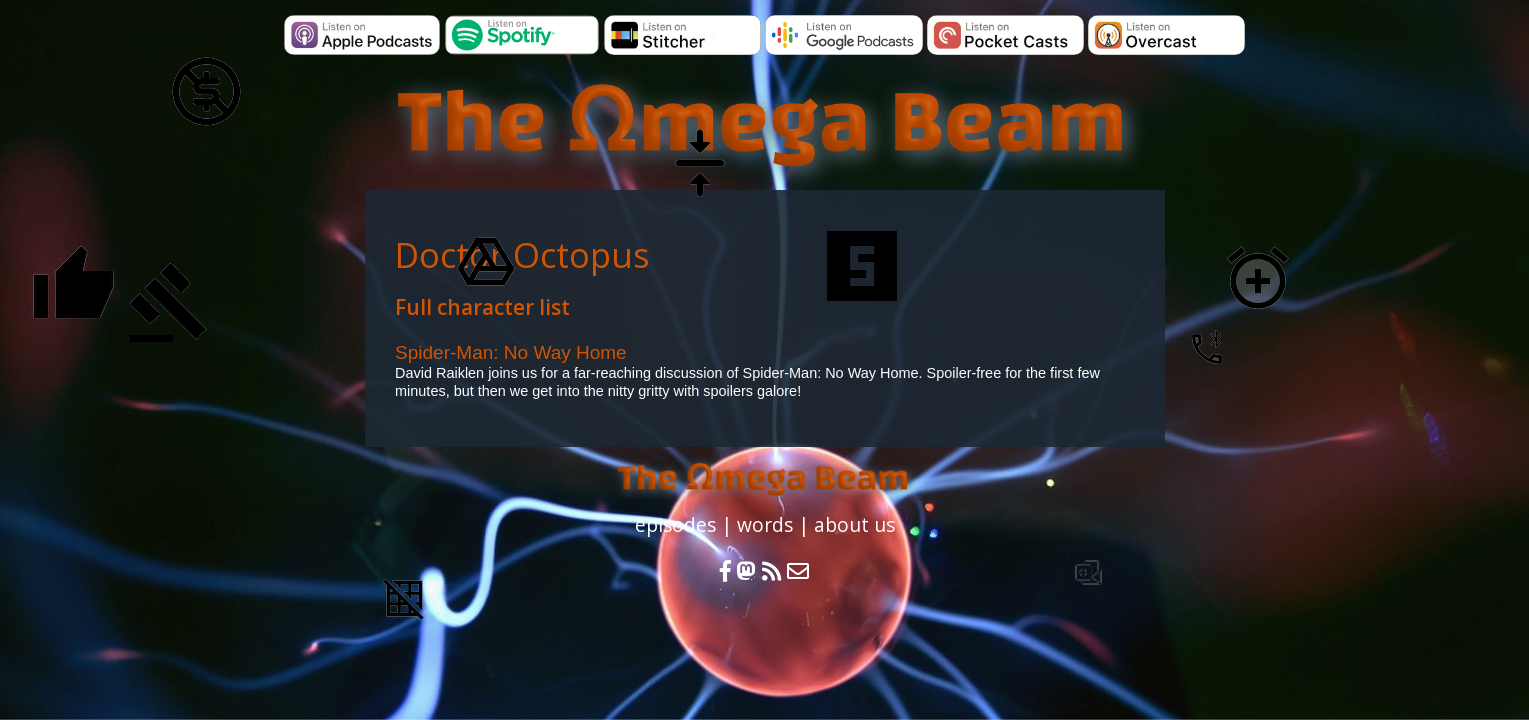 The height and width of the screenshot is (720, 1529). I want to click on open microsoft outlook email, so click(1088, 572).